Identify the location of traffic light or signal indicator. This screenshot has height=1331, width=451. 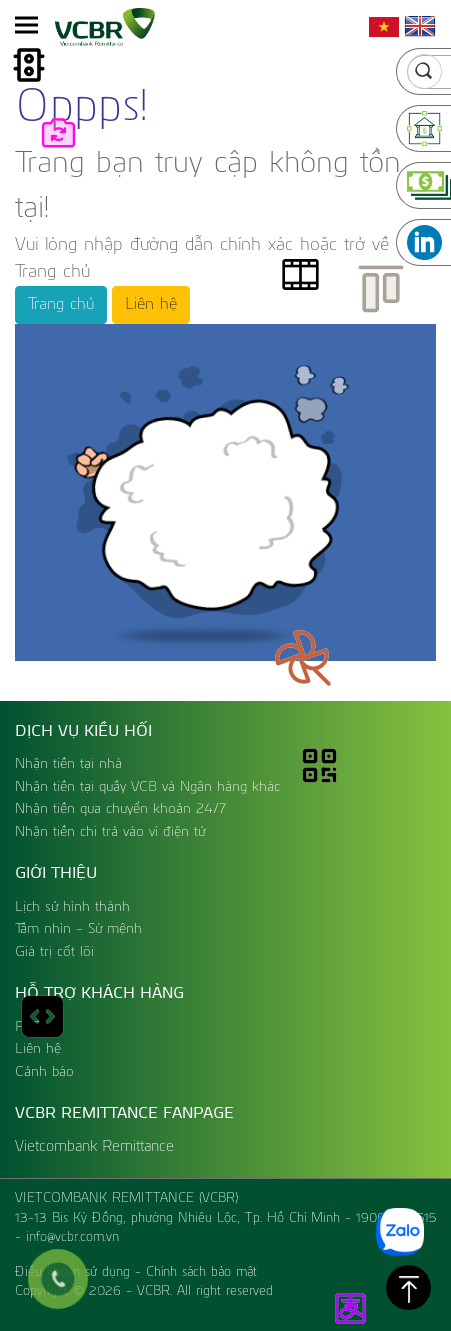
(29, 65).